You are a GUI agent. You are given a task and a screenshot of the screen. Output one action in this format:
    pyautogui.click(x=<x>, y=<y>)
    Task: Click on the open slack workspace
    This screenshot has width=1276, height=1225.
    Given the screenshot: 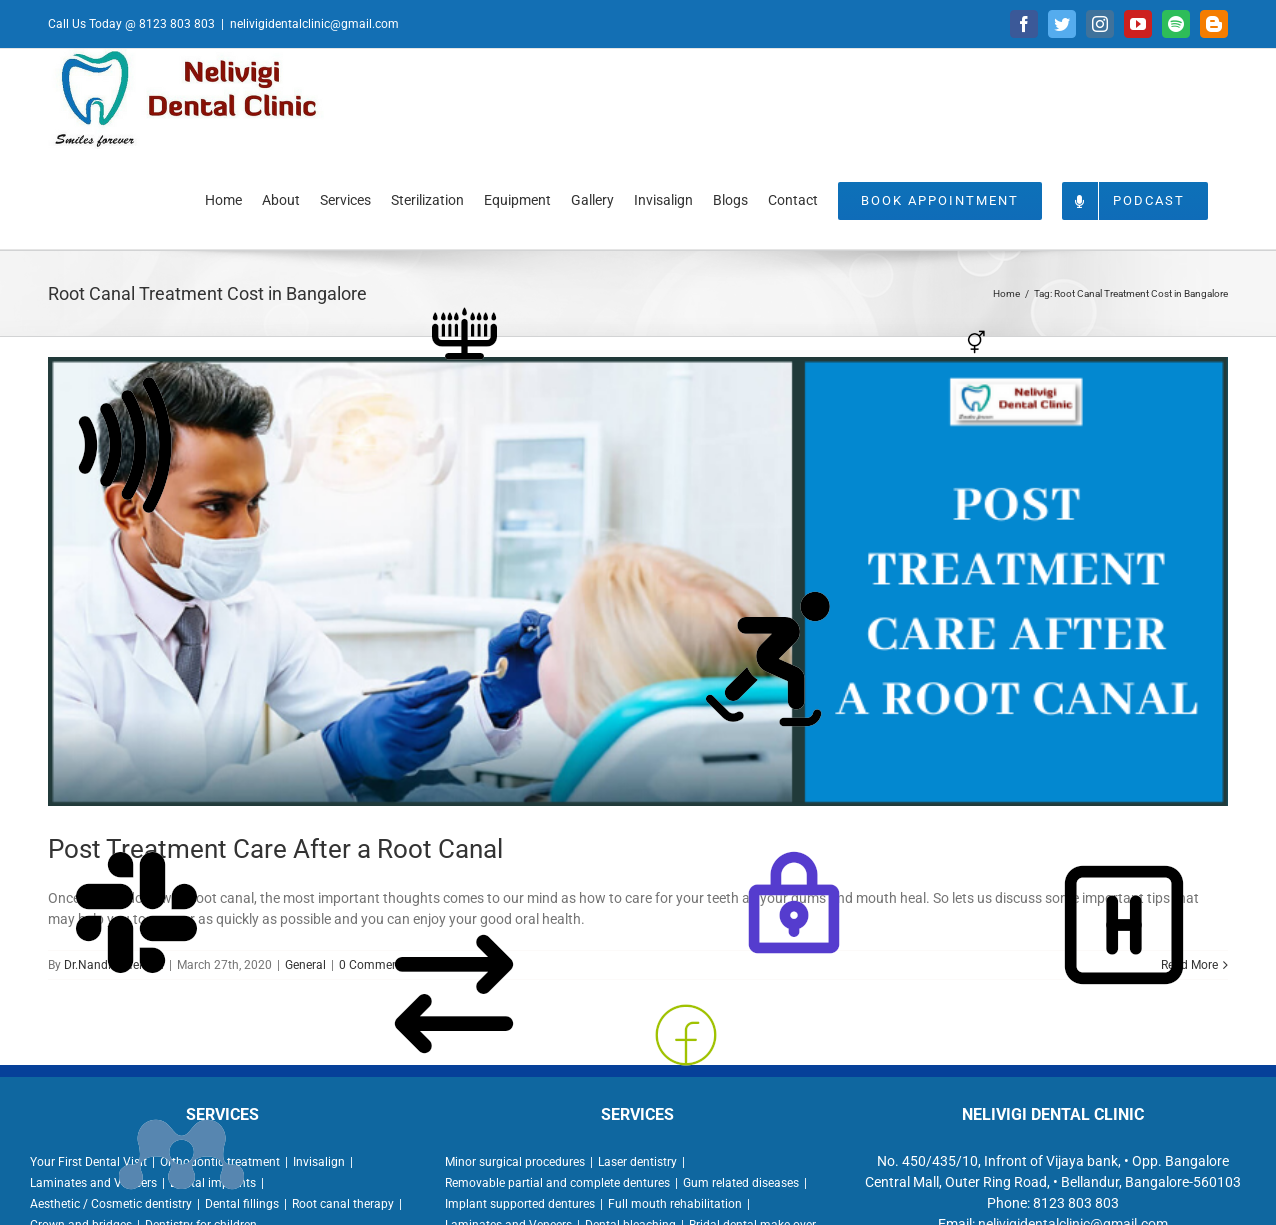 What is the action you would take?
    pyautogui.click(x=136, y=912)
    